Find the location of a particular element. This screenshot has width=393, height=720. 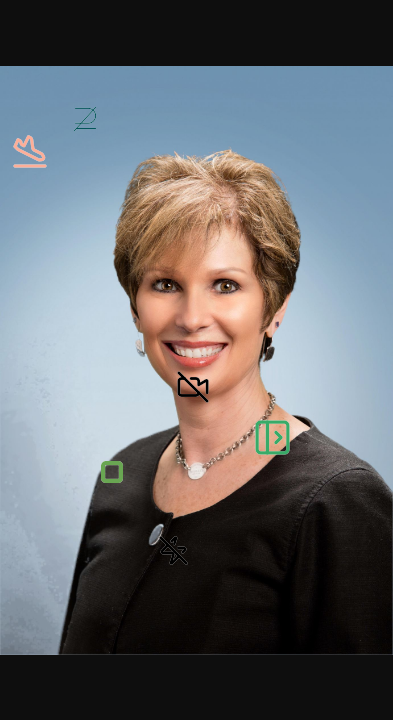

indicates "not superset of" in mathematical notation is located at coordinates (85, 119).